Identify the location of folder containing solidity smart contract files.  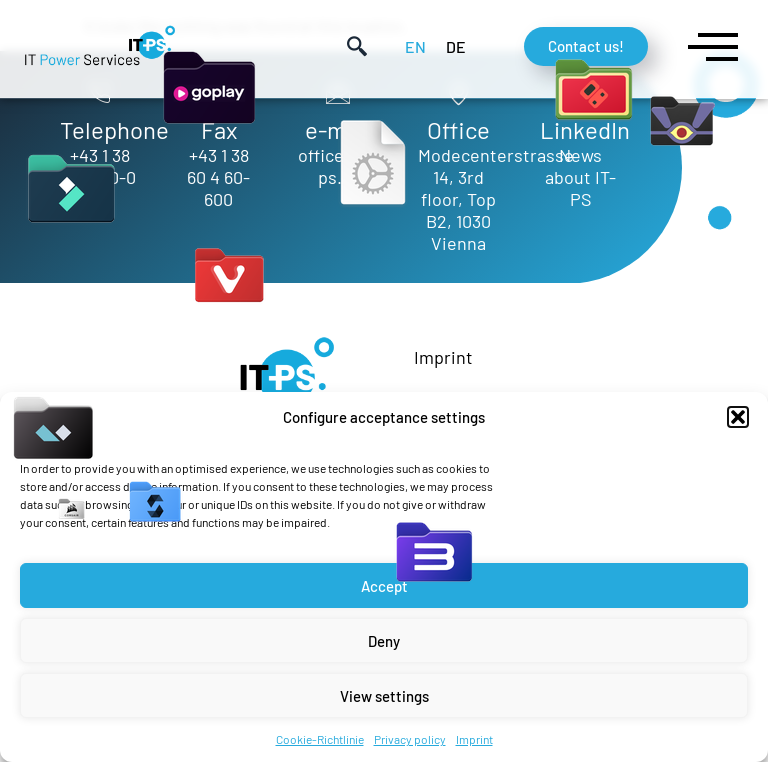
(155, 503).